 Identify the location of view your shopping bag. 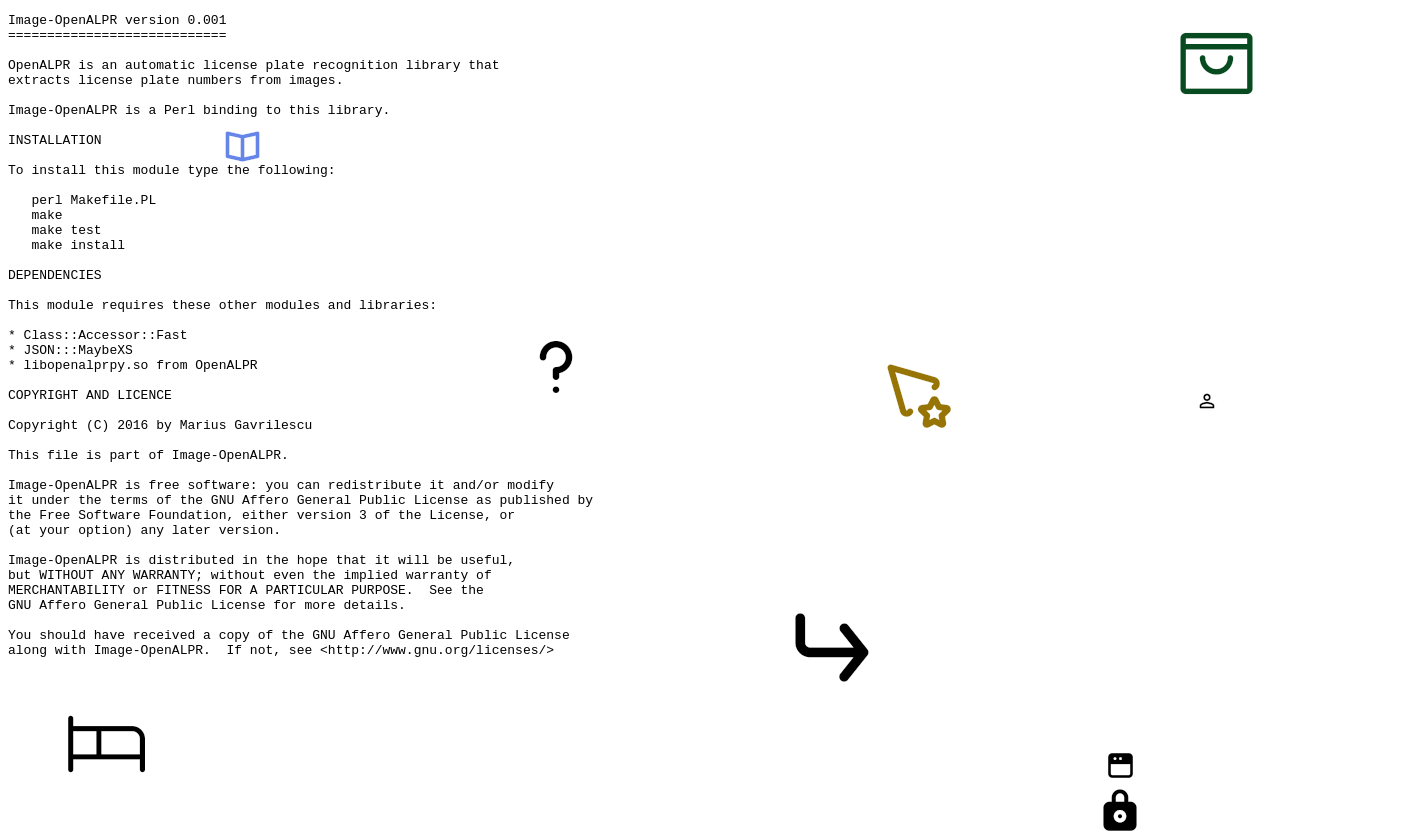
(1216, 63).